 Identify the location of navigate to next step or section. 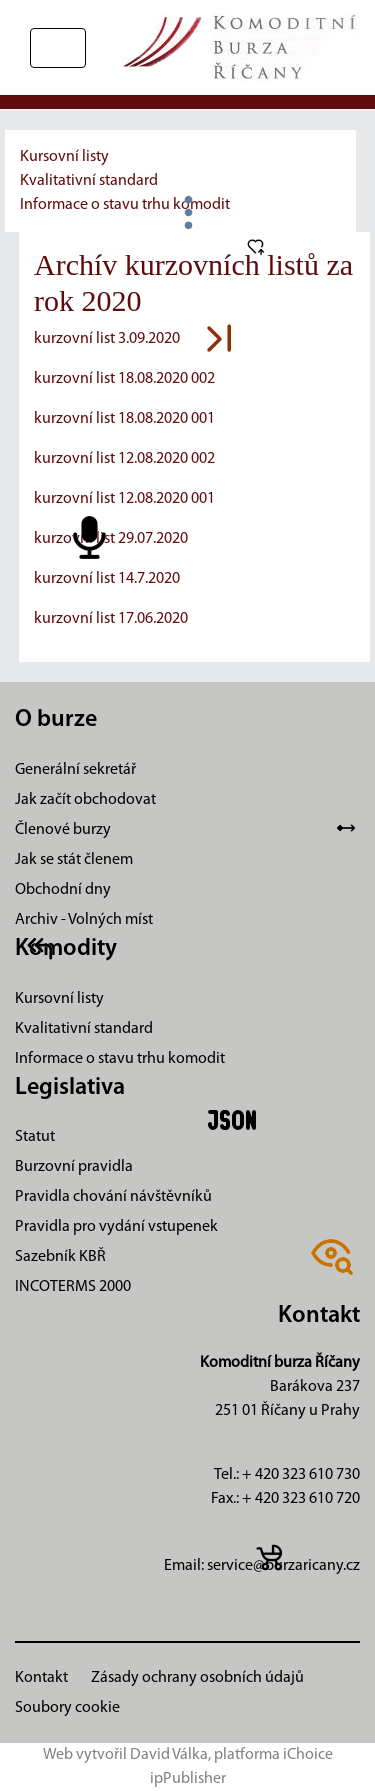
(346, 828).